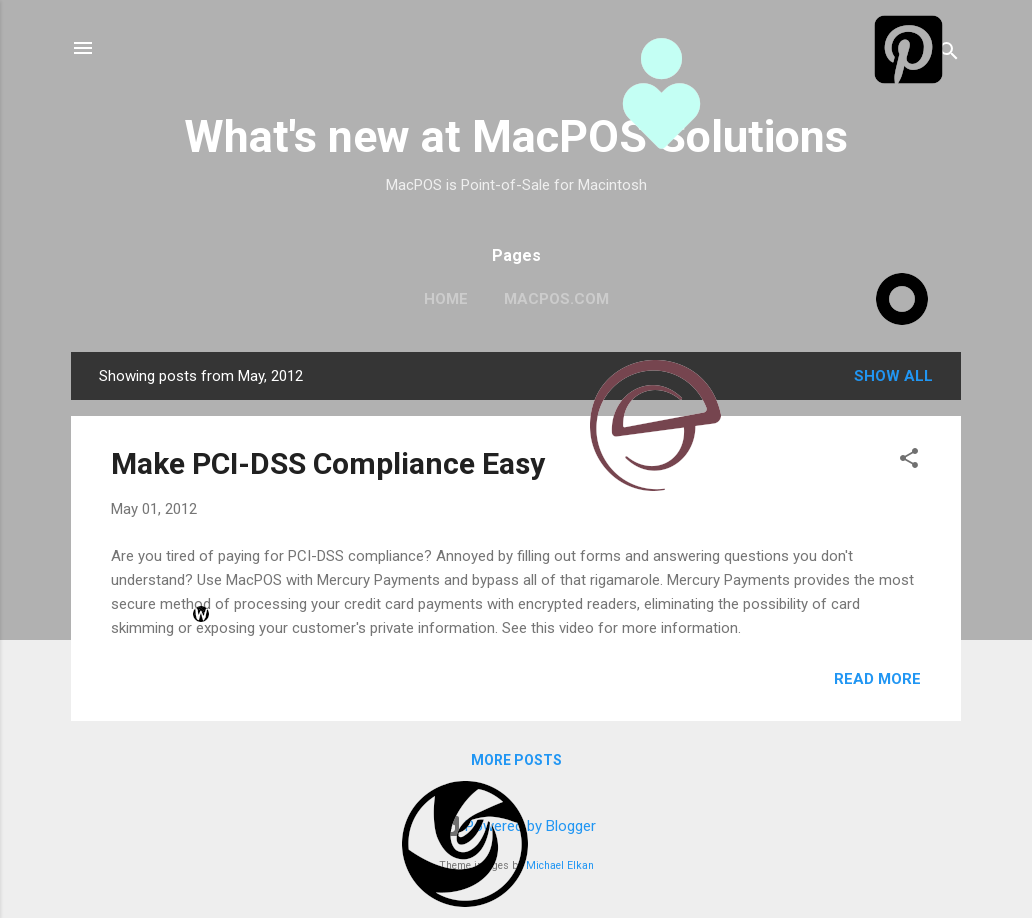 This screenshot has height=918, width=1032. Describe the element at coordinates (465, 844) in the screenshot. I see `open deepin desktop environment settings` at that location.